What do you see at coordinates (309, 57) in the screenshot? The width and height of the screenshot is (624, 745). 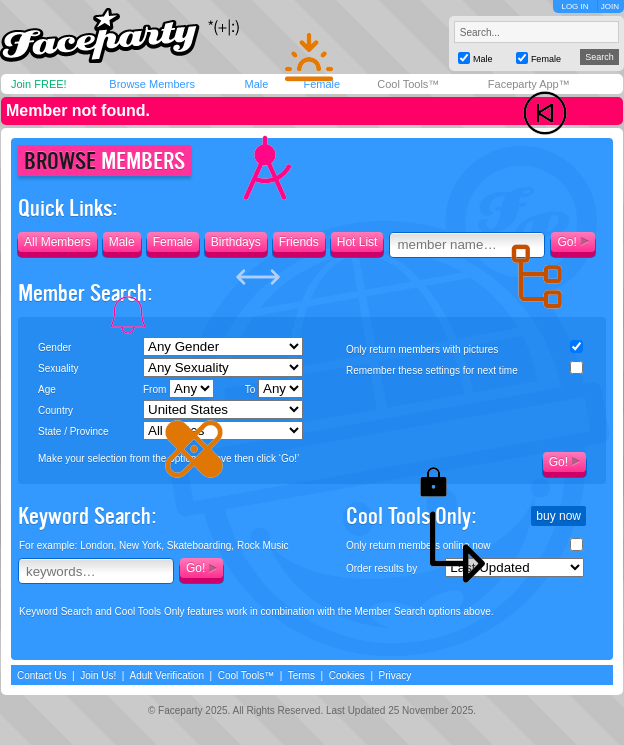 I see `set display to evening or night mode` at bounding box center [309, 57].